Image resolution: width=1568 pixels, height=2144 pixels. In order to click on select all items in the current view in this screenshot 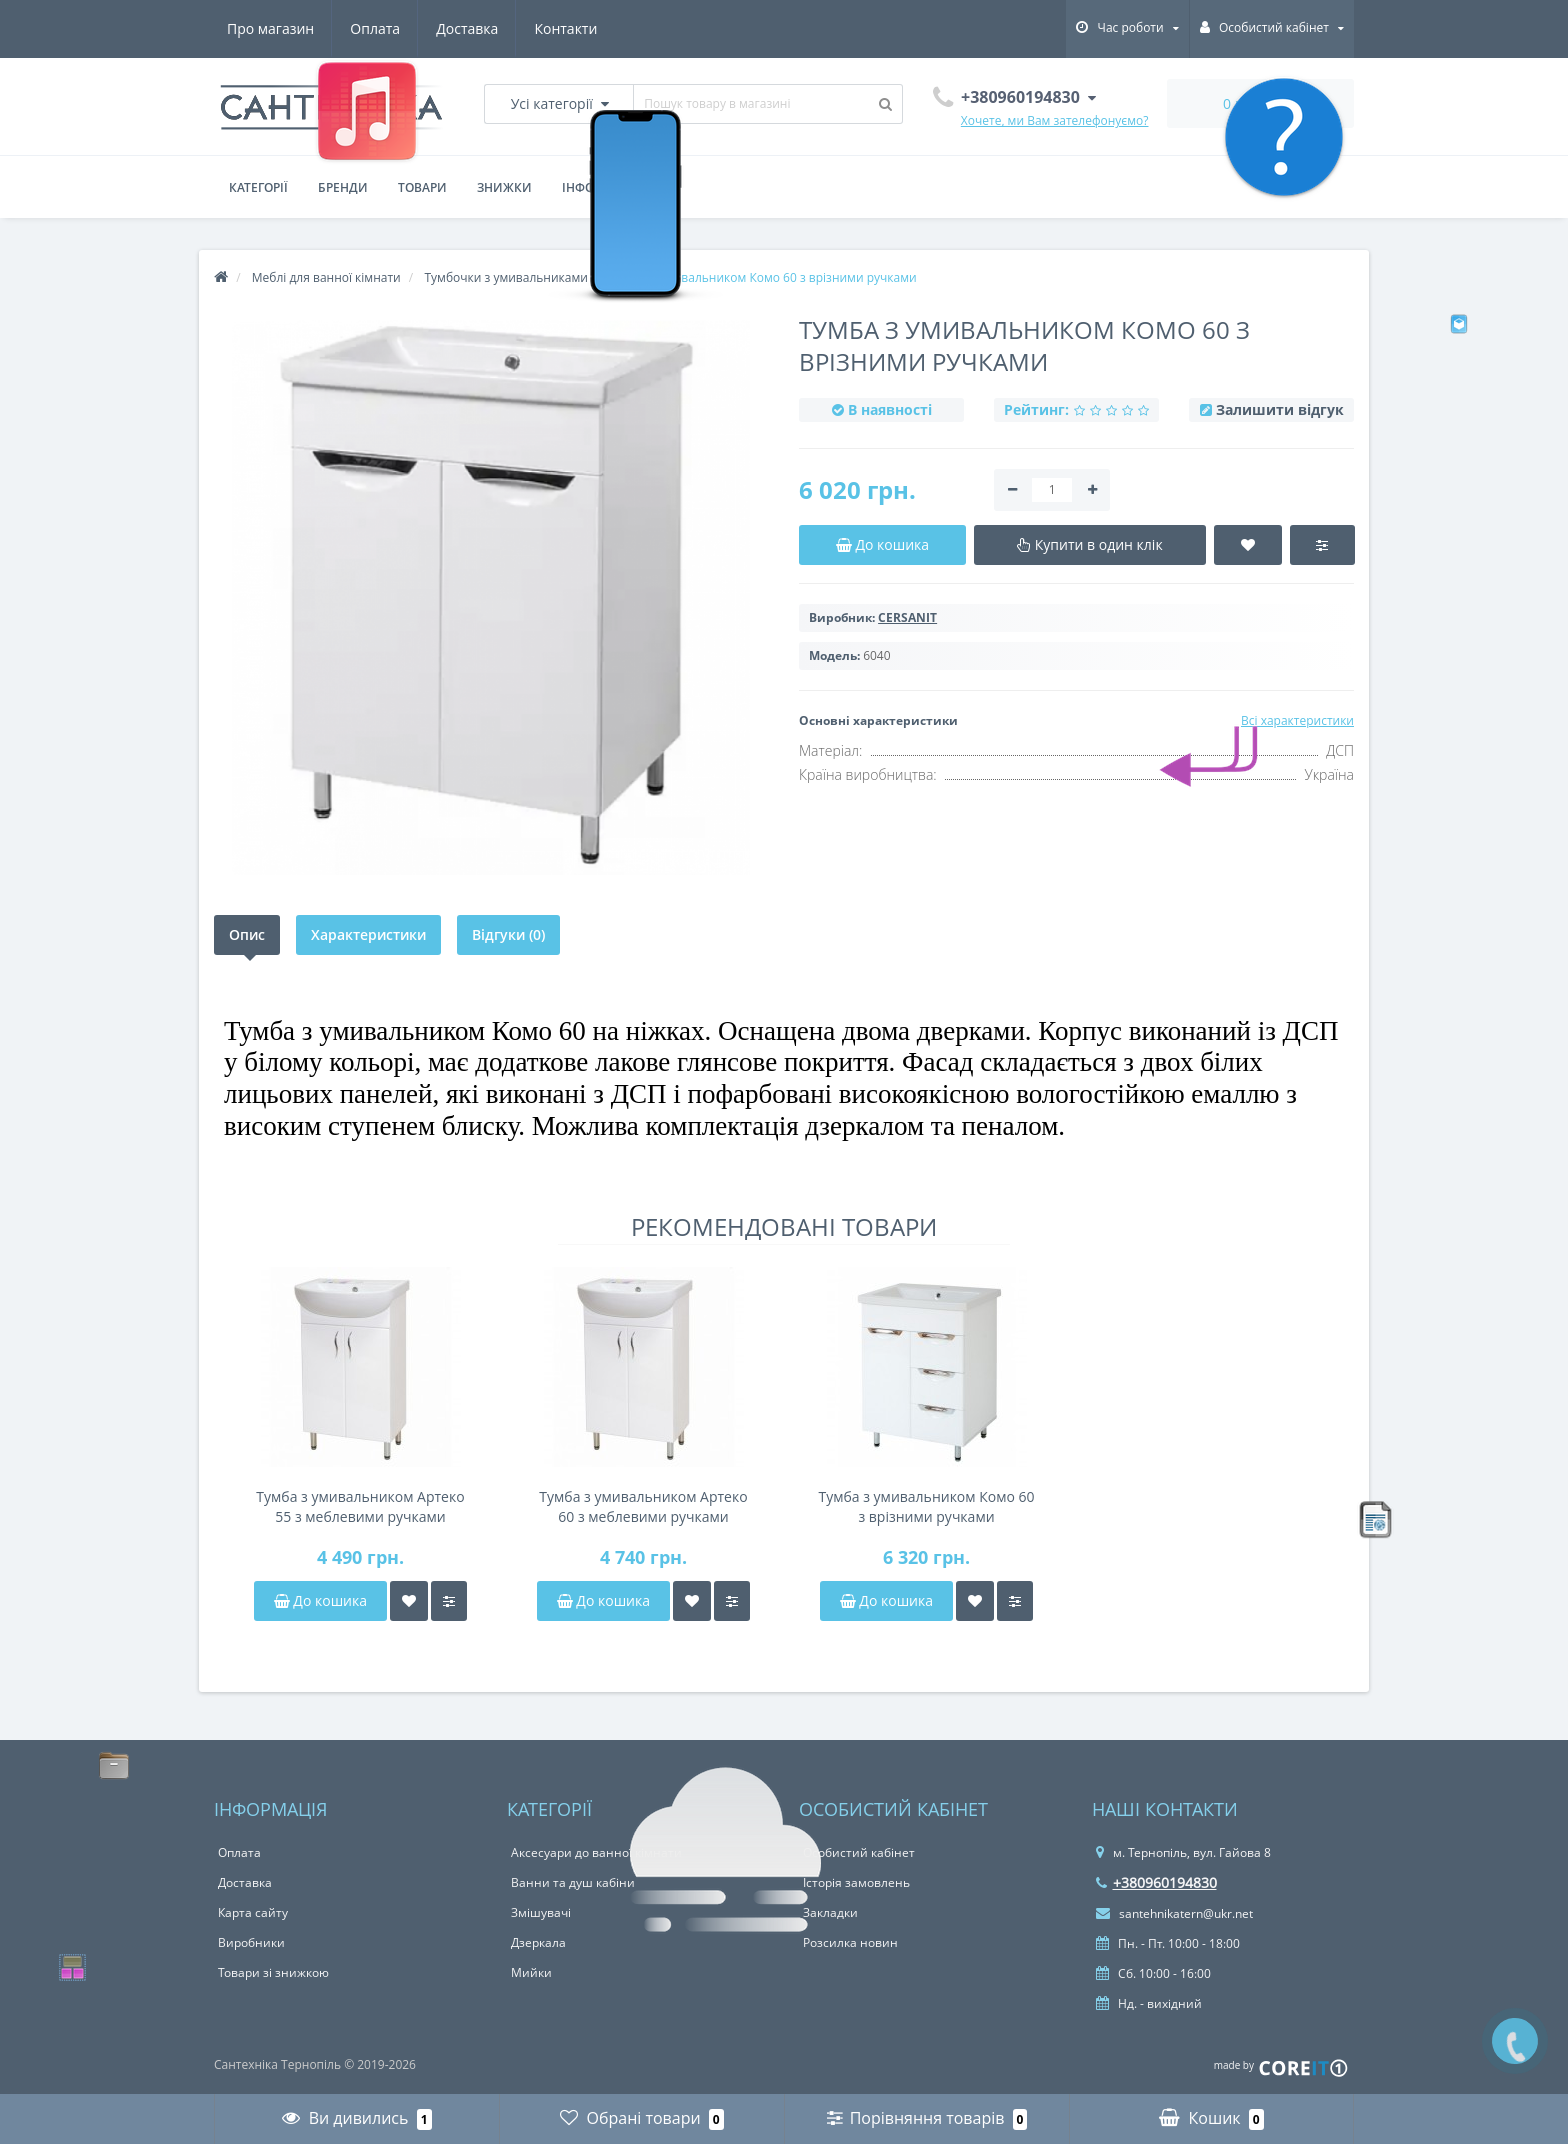, I will do `click(72, 1967)`.